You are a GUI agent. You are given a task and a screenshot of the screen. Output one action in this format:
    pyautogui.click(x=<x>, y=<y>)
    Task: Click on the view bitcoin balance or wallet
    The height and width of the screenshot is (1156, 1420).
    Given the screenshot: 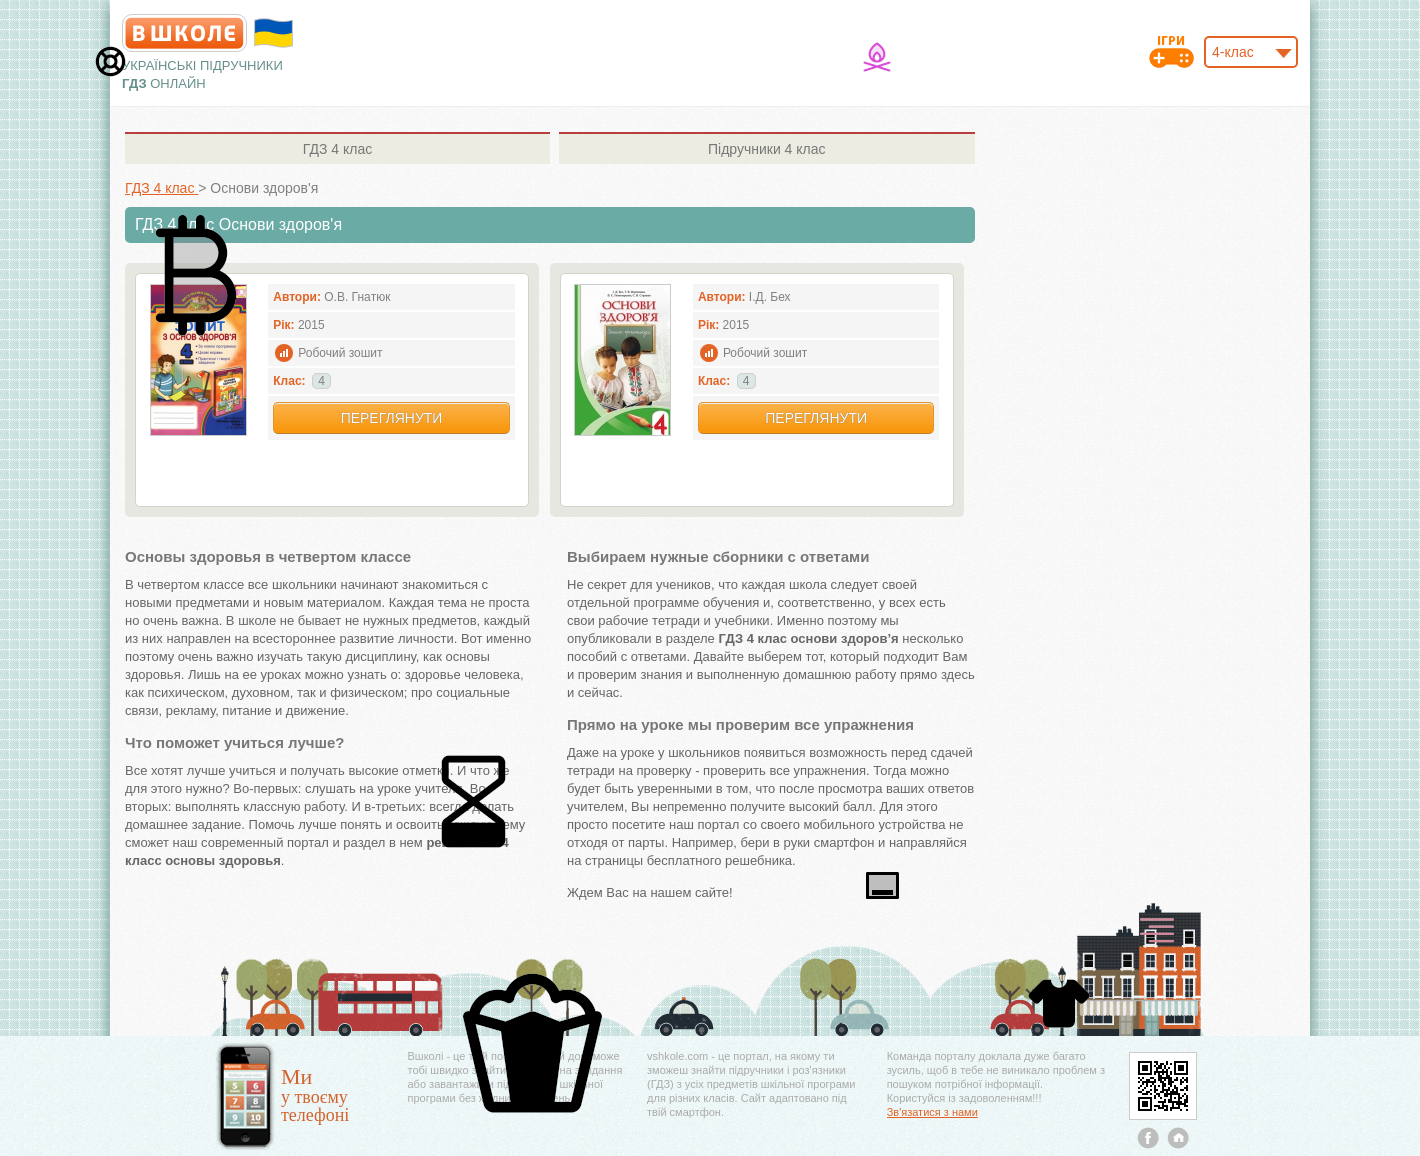 What is the action you would take?
    pyautogui.click(x=191, y=277)
    